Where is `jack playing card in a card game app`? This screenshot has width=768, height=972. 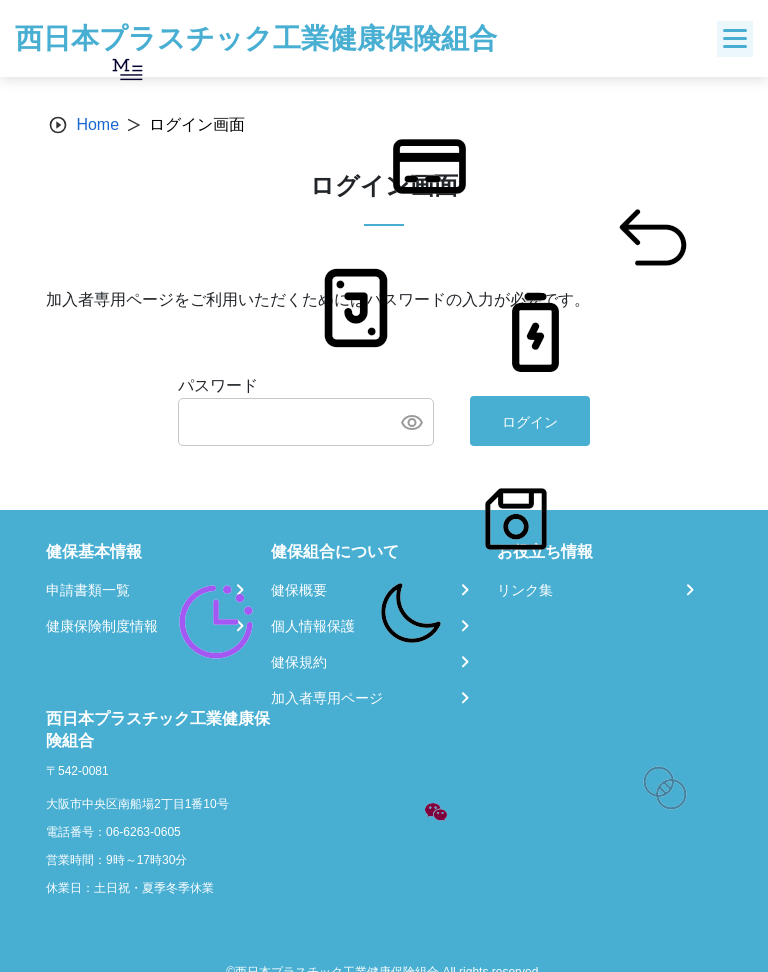
jack playing card in a card game app is located at coordinates (356, 308).